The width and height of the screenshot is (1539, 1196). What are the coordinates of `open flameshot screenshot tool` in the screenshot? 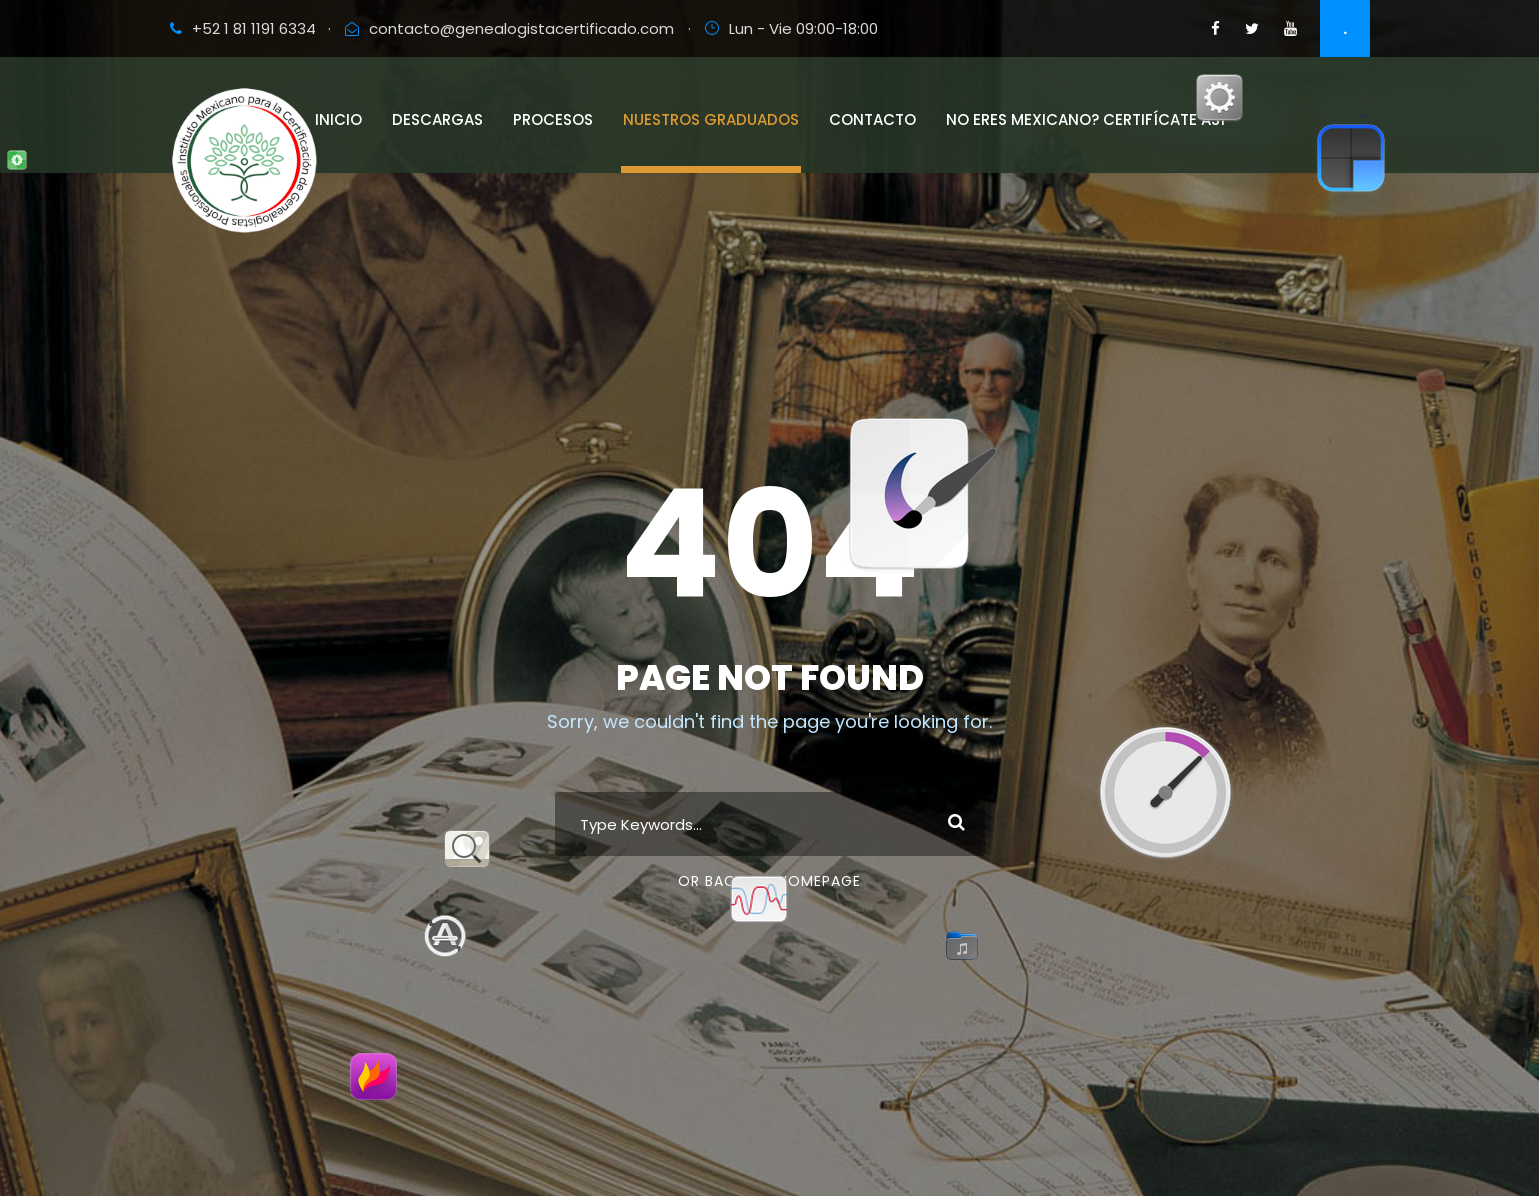 It's located at (373, 1076).